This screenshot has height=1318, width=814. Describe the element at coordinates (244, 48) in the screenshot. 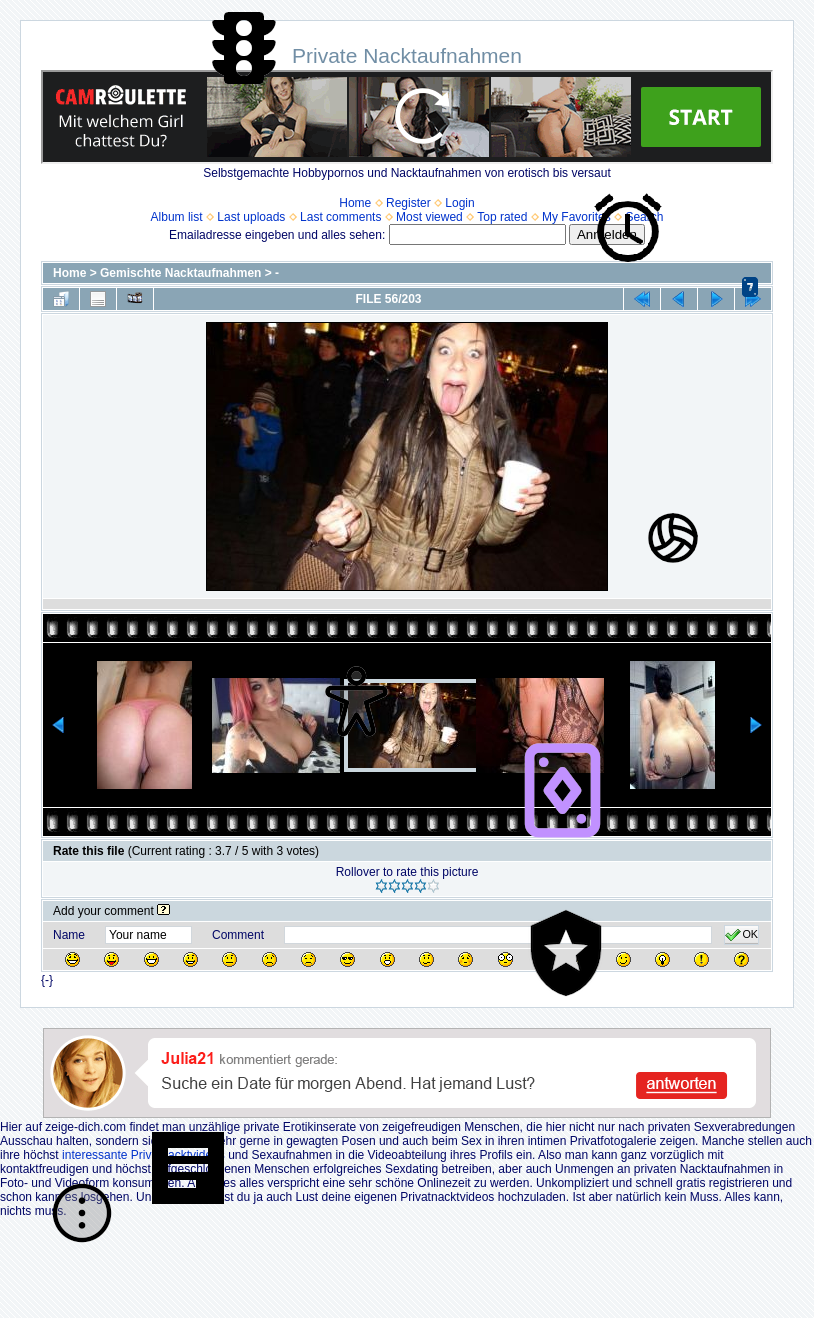

I see `view traffic conditions on map` at that location.